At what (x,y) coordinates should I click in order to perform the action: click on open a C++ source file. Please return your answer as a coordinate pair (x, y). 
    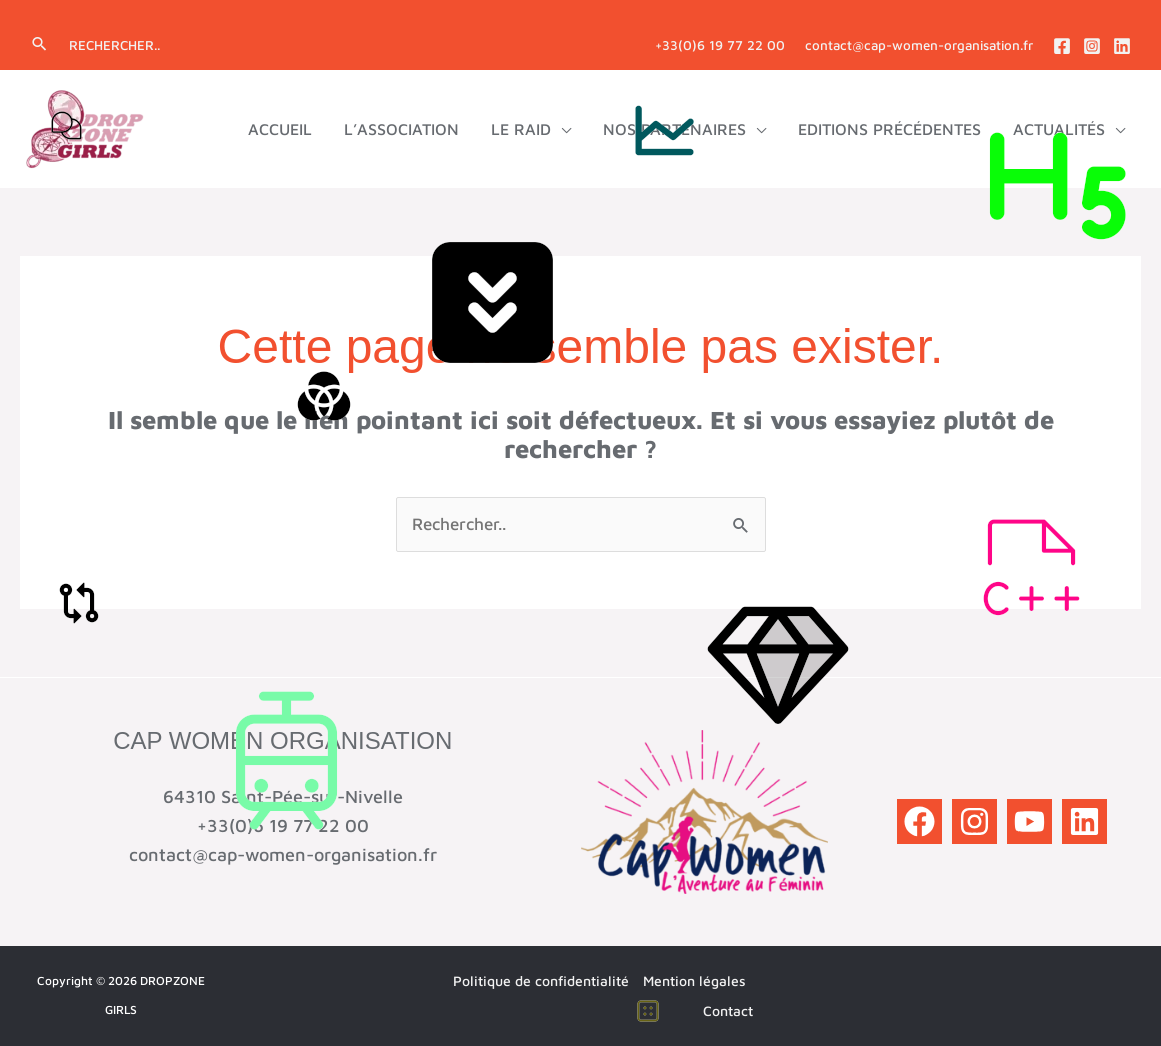
    Looking at the image, I should click on (1031, 571).